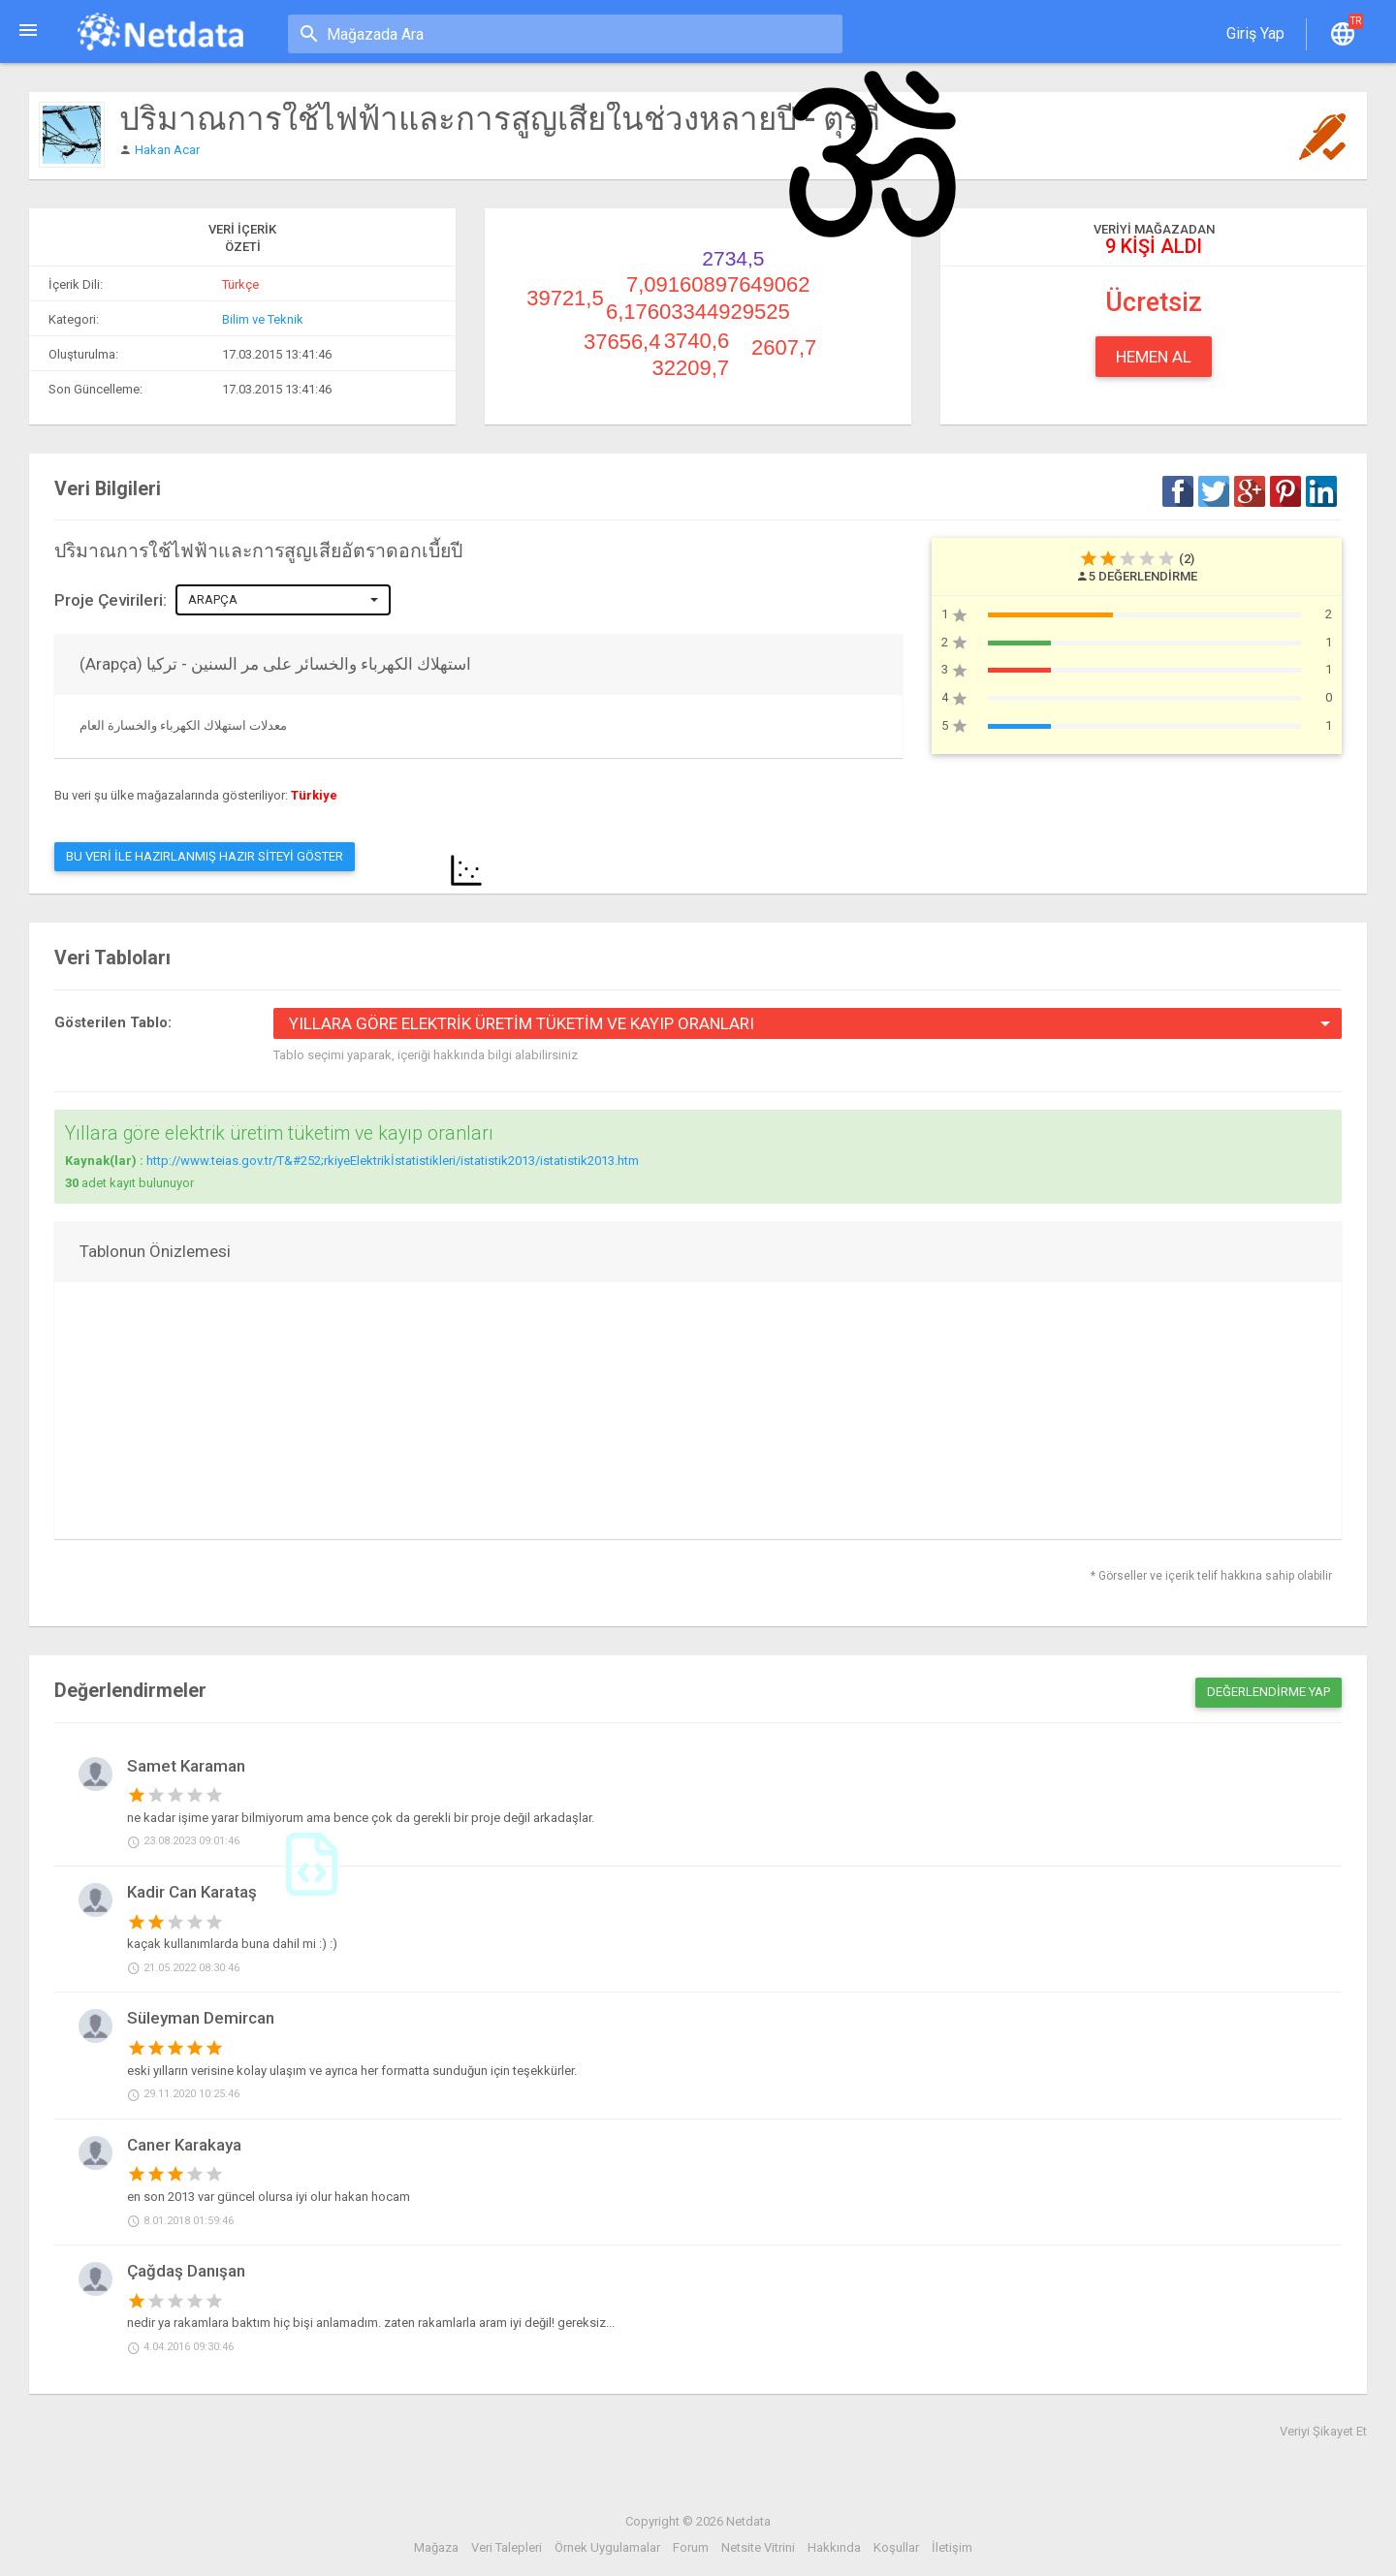 This screenshot has width=1396, height=2576. Describe the element at coordinates (311, 1864) in the screenshot. I see `view source code file` at that location.